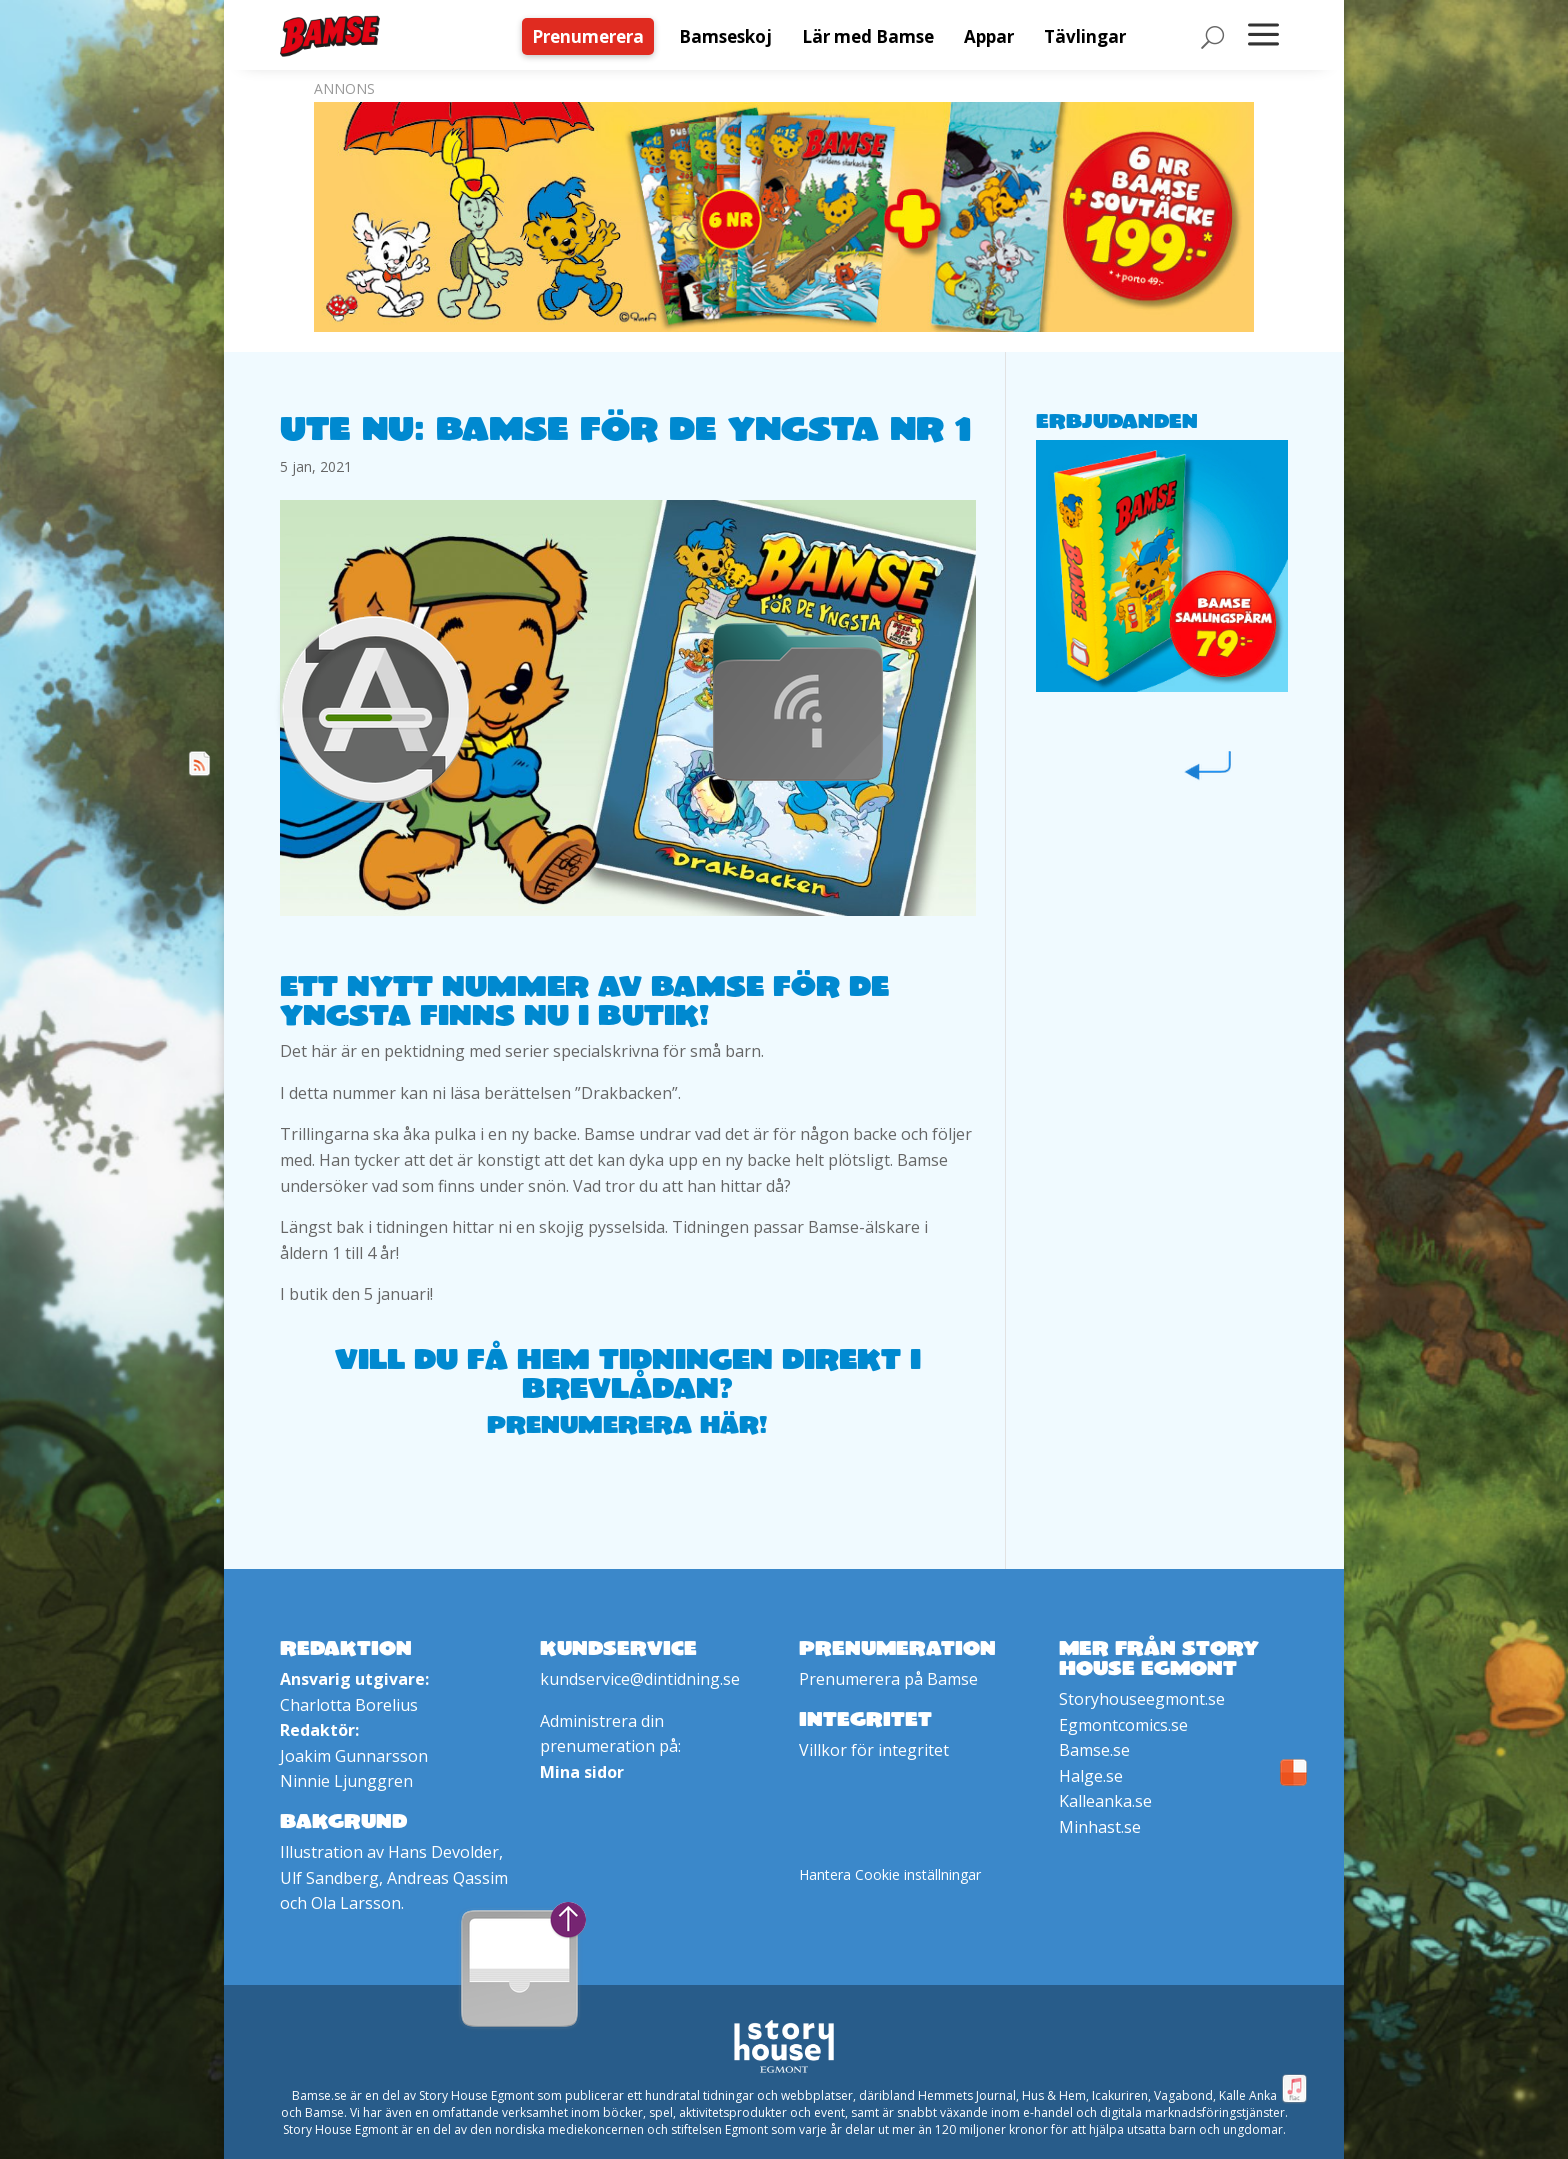 This screenshot has height=2159, width=1568. What do you see at coordinates (1293, 1772) in the screenshot?
I see `switch to the top-right workspace` at bounding box center [1293, 1772].